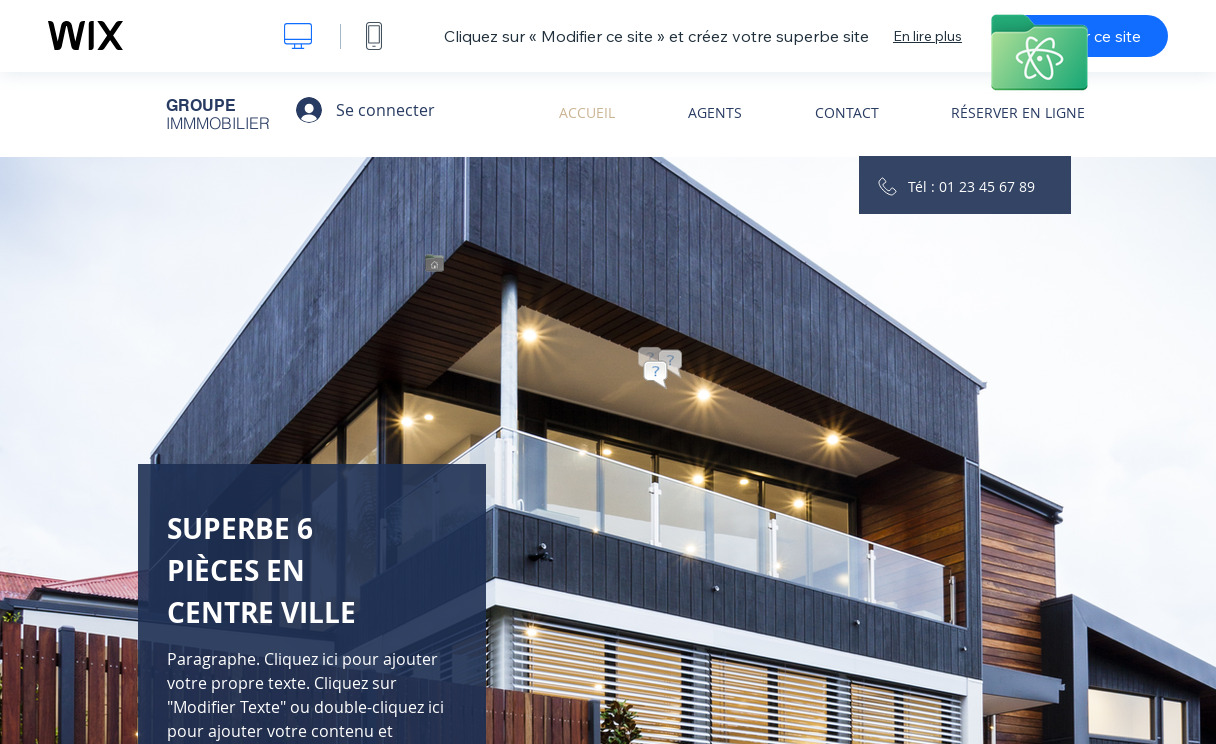 The image size is (1216, 744). Describe the element at coordinates (660, 368) in the screenshot. I see `access frequently asked questions` at that location.